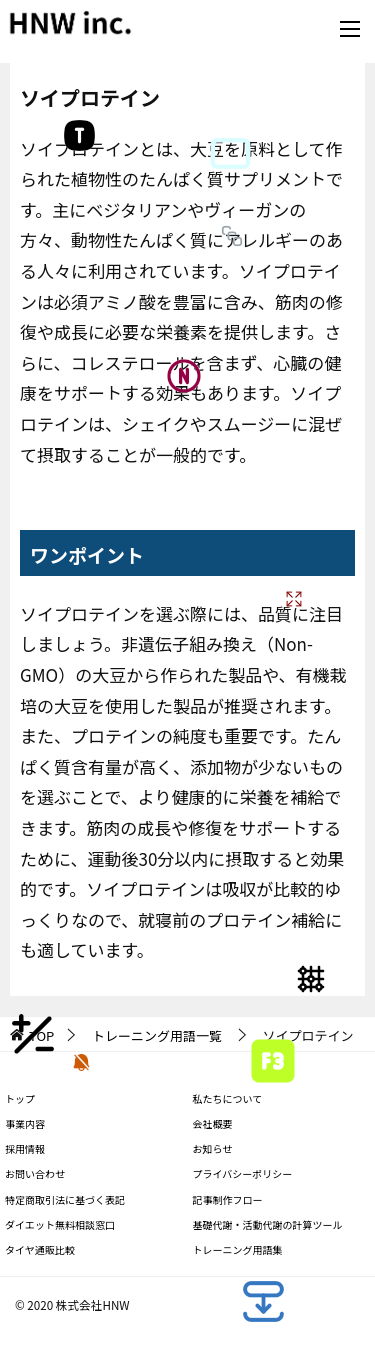 The height and width of the screenshot is (1352, 375). What do you see at coordinates (311, 979) in the screenshot?
I see `play go board game` at bounding box center [311, 979].